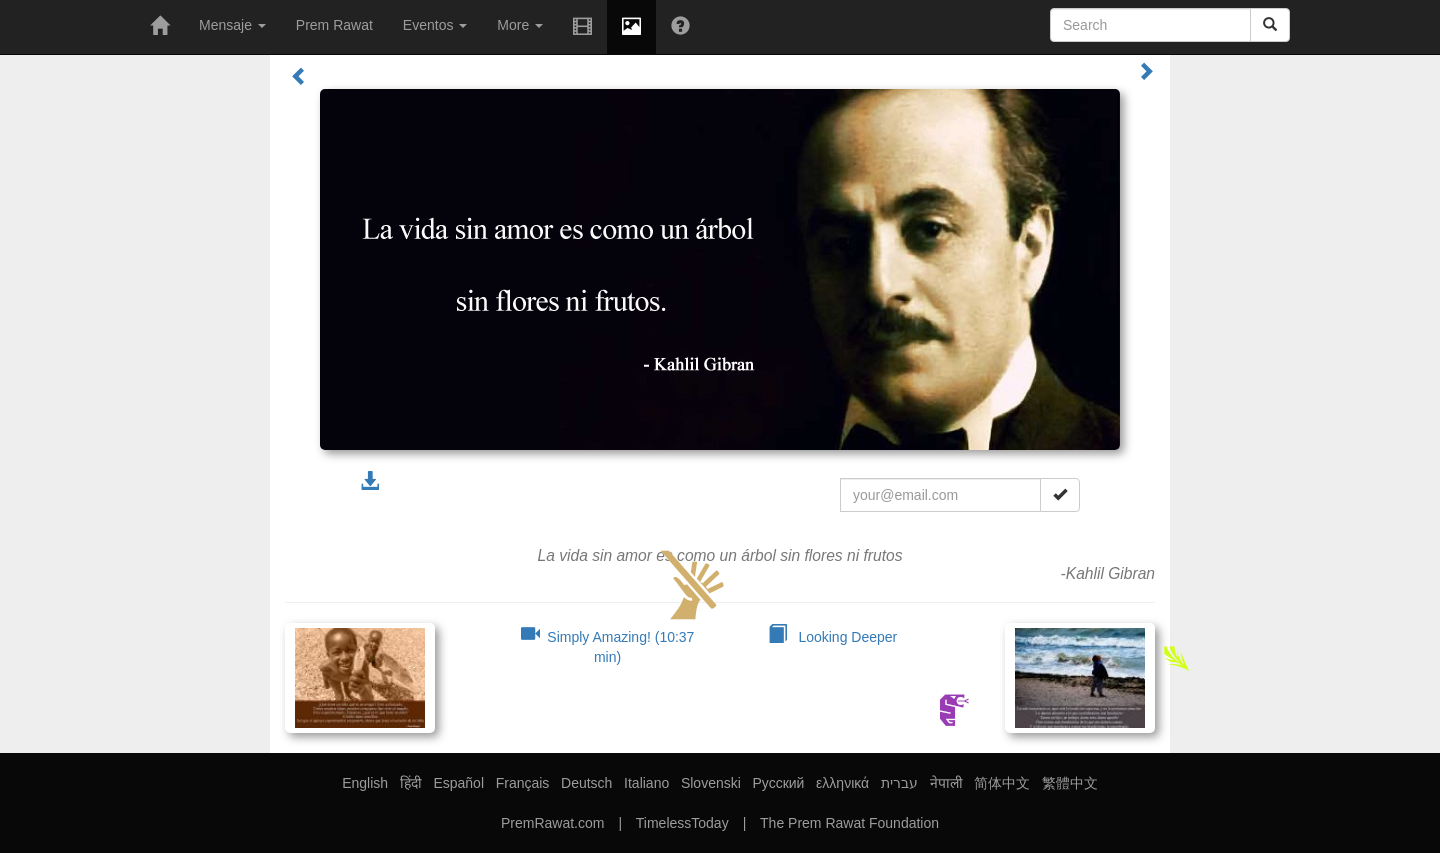  I want to click on damaged or broken projectile indicator, so click(1176, 658).